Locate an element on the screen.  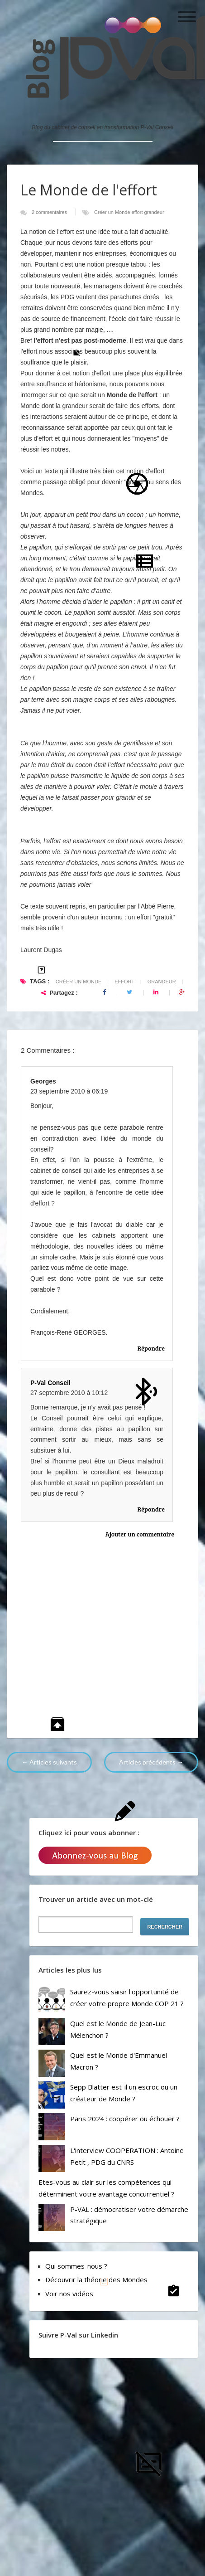
view completed tasks or assignments is located at coordinates (173, 2291).